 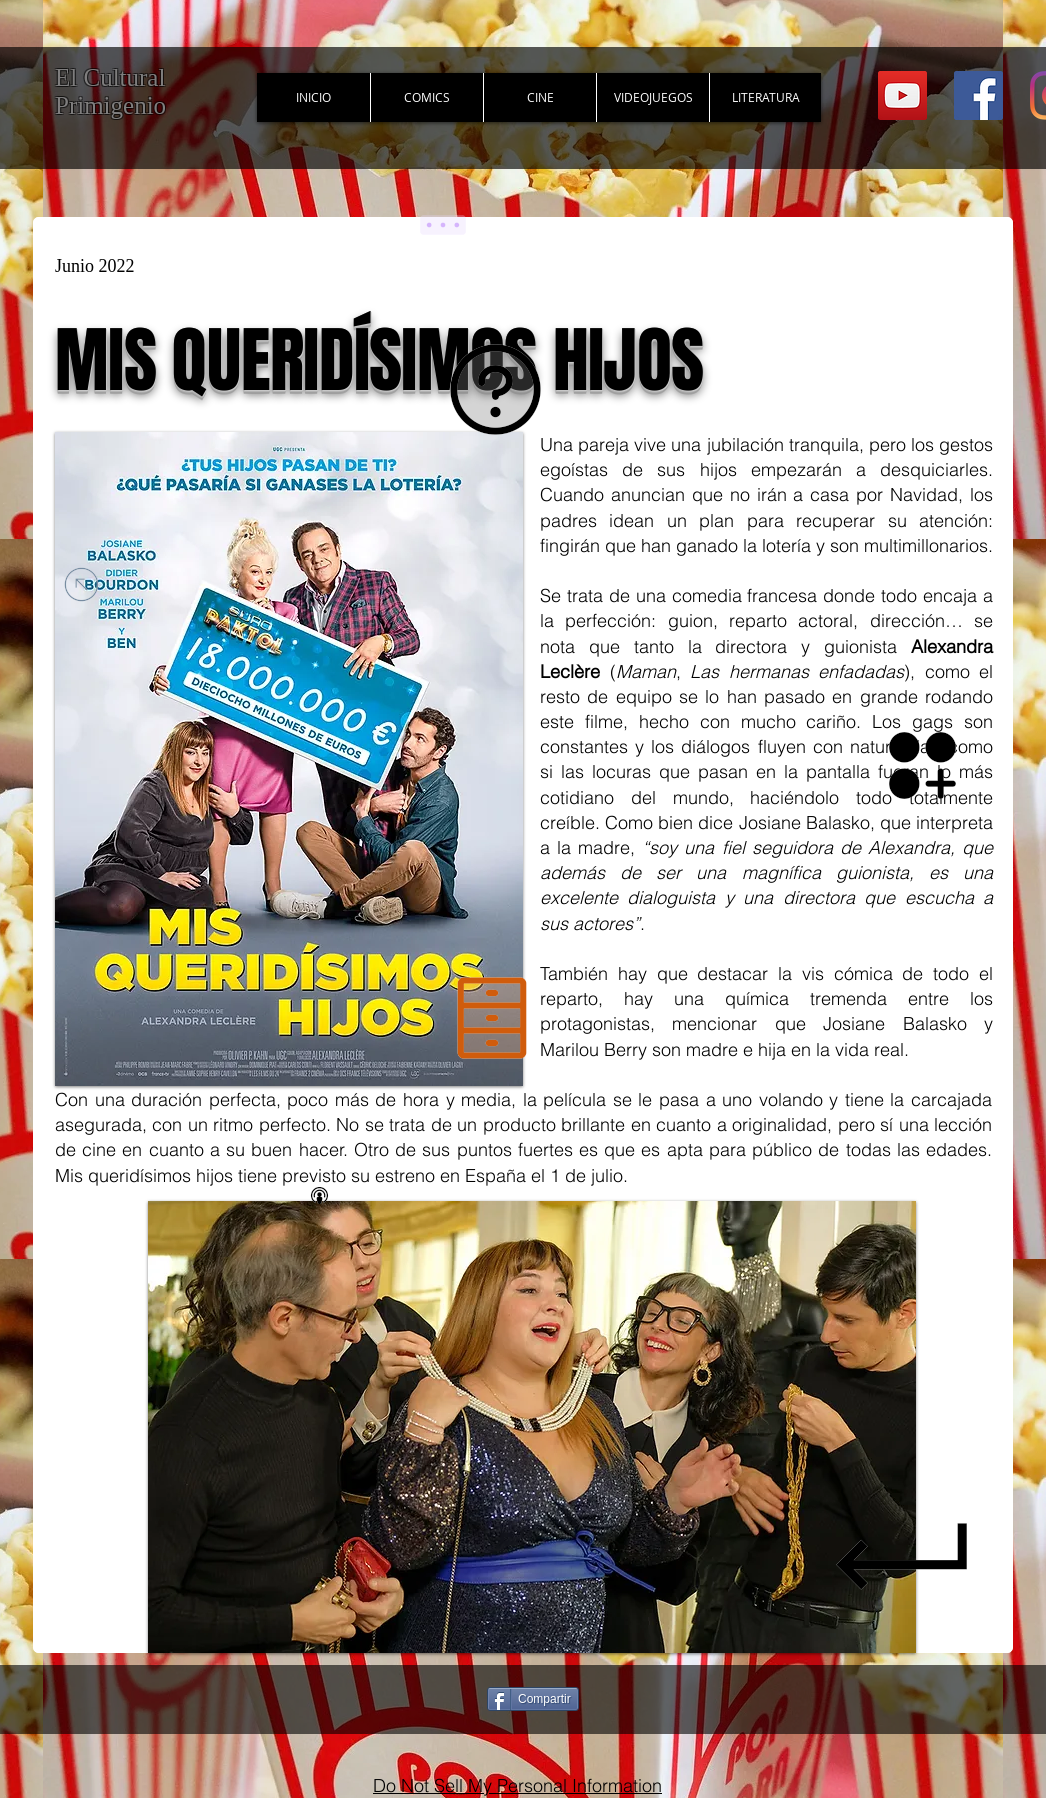 I want to click on open apple podcasts, so click(x=319, y=1195).